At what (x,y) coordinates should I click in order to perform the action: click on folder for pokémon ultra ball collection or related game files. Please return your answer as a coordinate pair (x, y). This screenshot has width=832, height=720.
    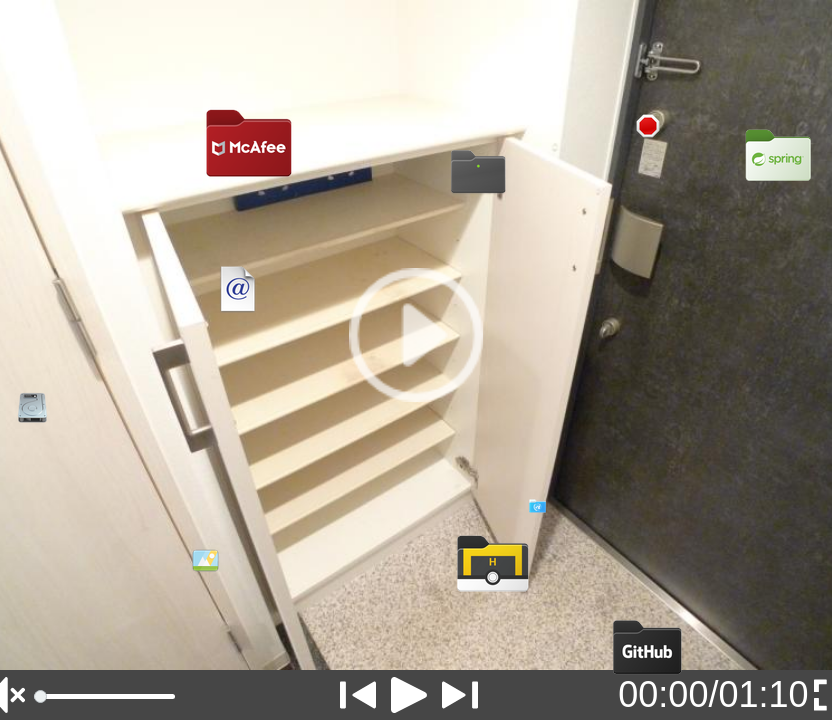
    Looking at the image, I should click on (492, 565).